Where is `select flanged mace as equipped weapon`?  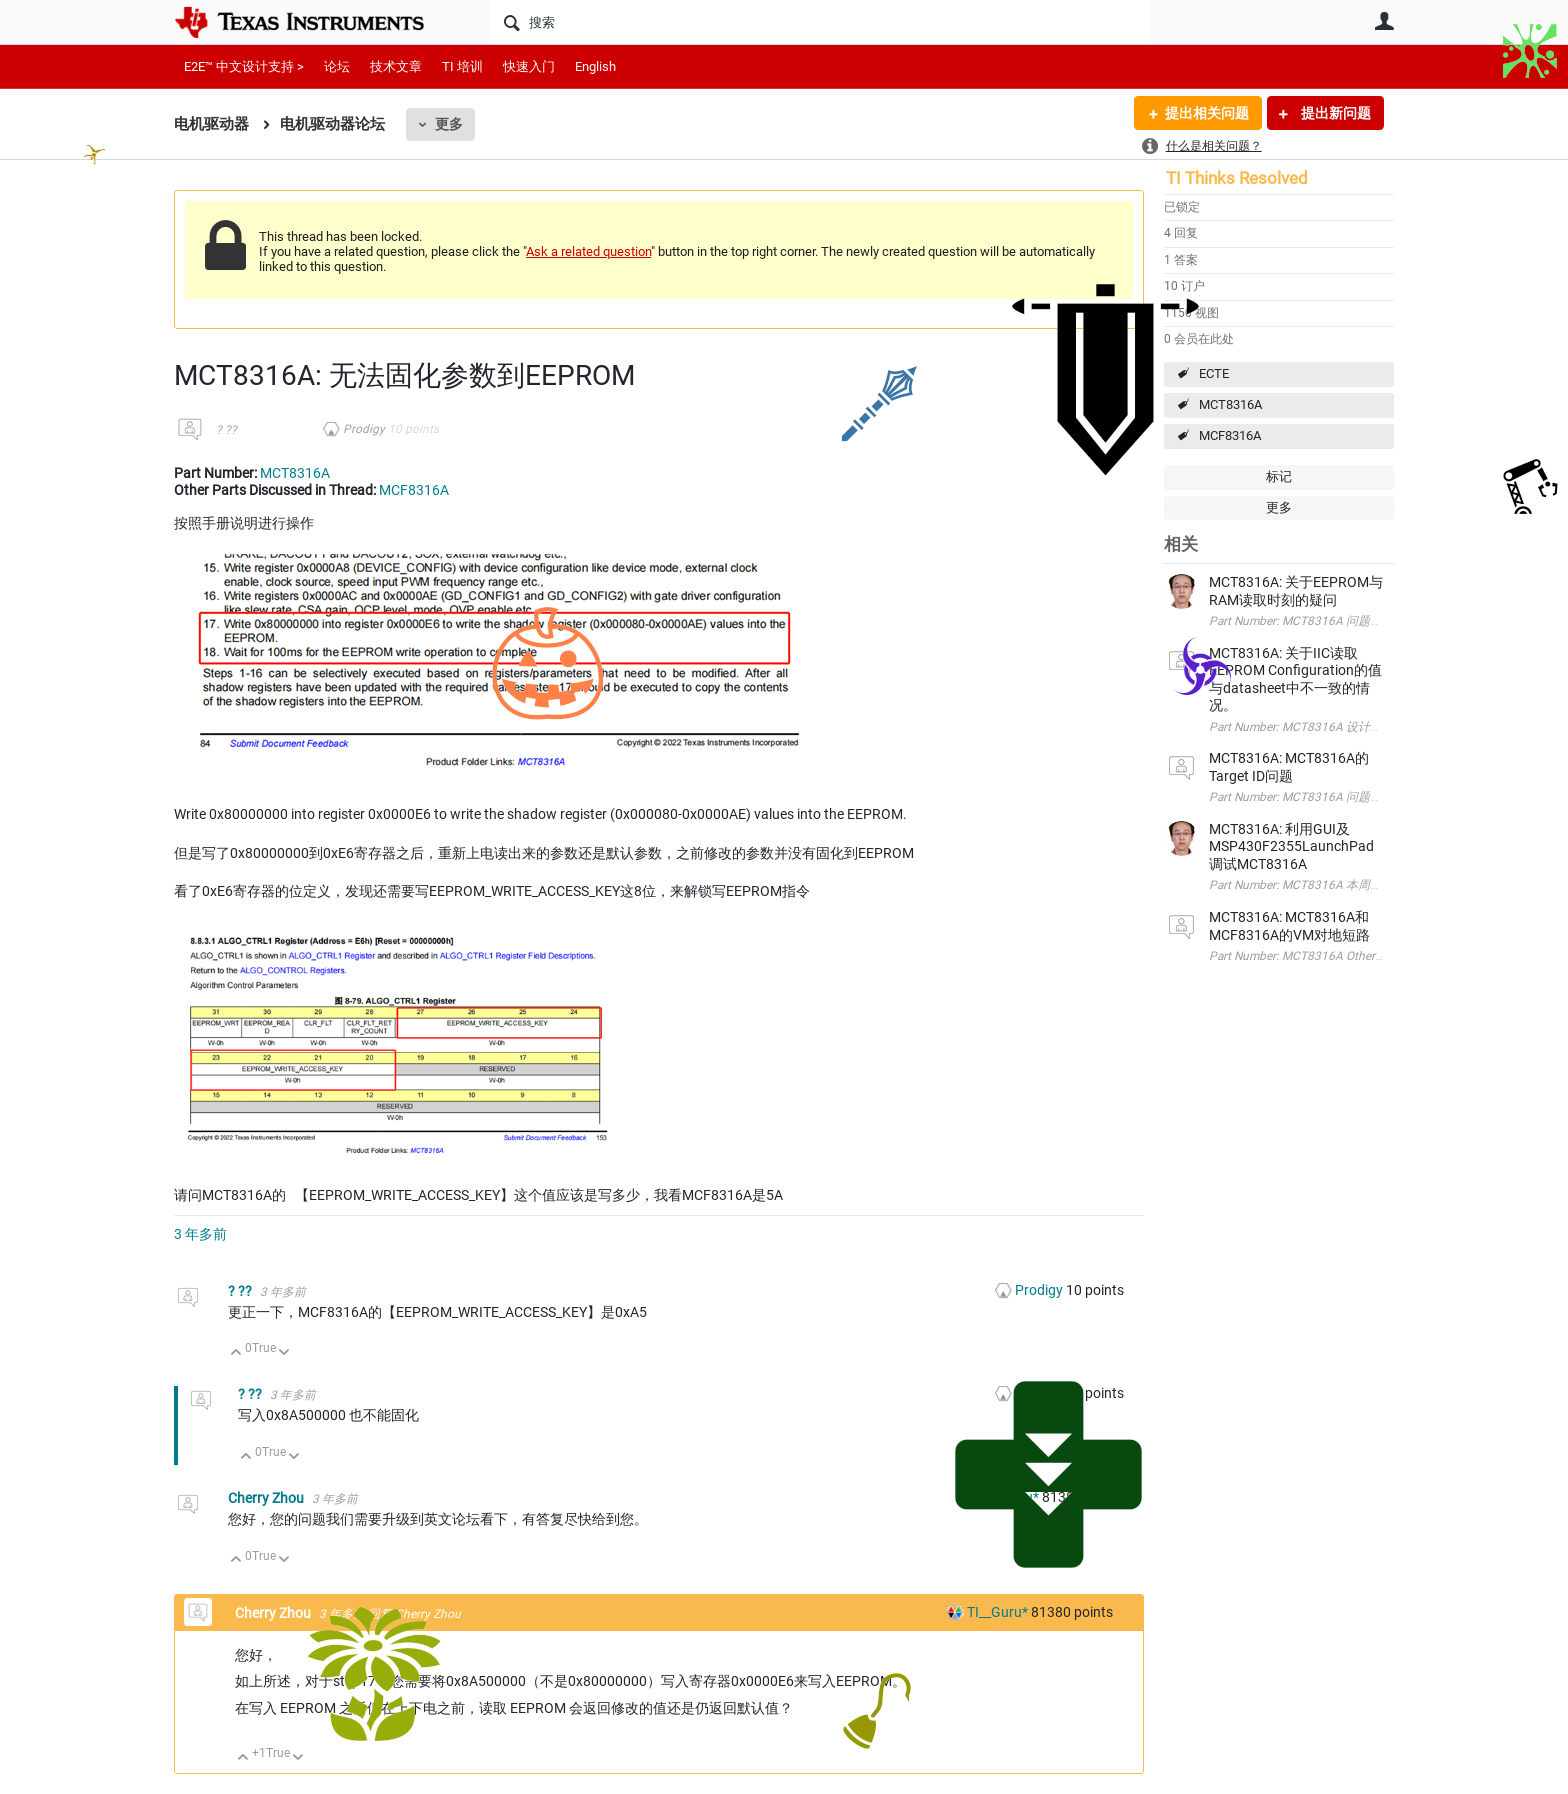 select flanged mace as equipped weapon is located at coordinates (880, 403).